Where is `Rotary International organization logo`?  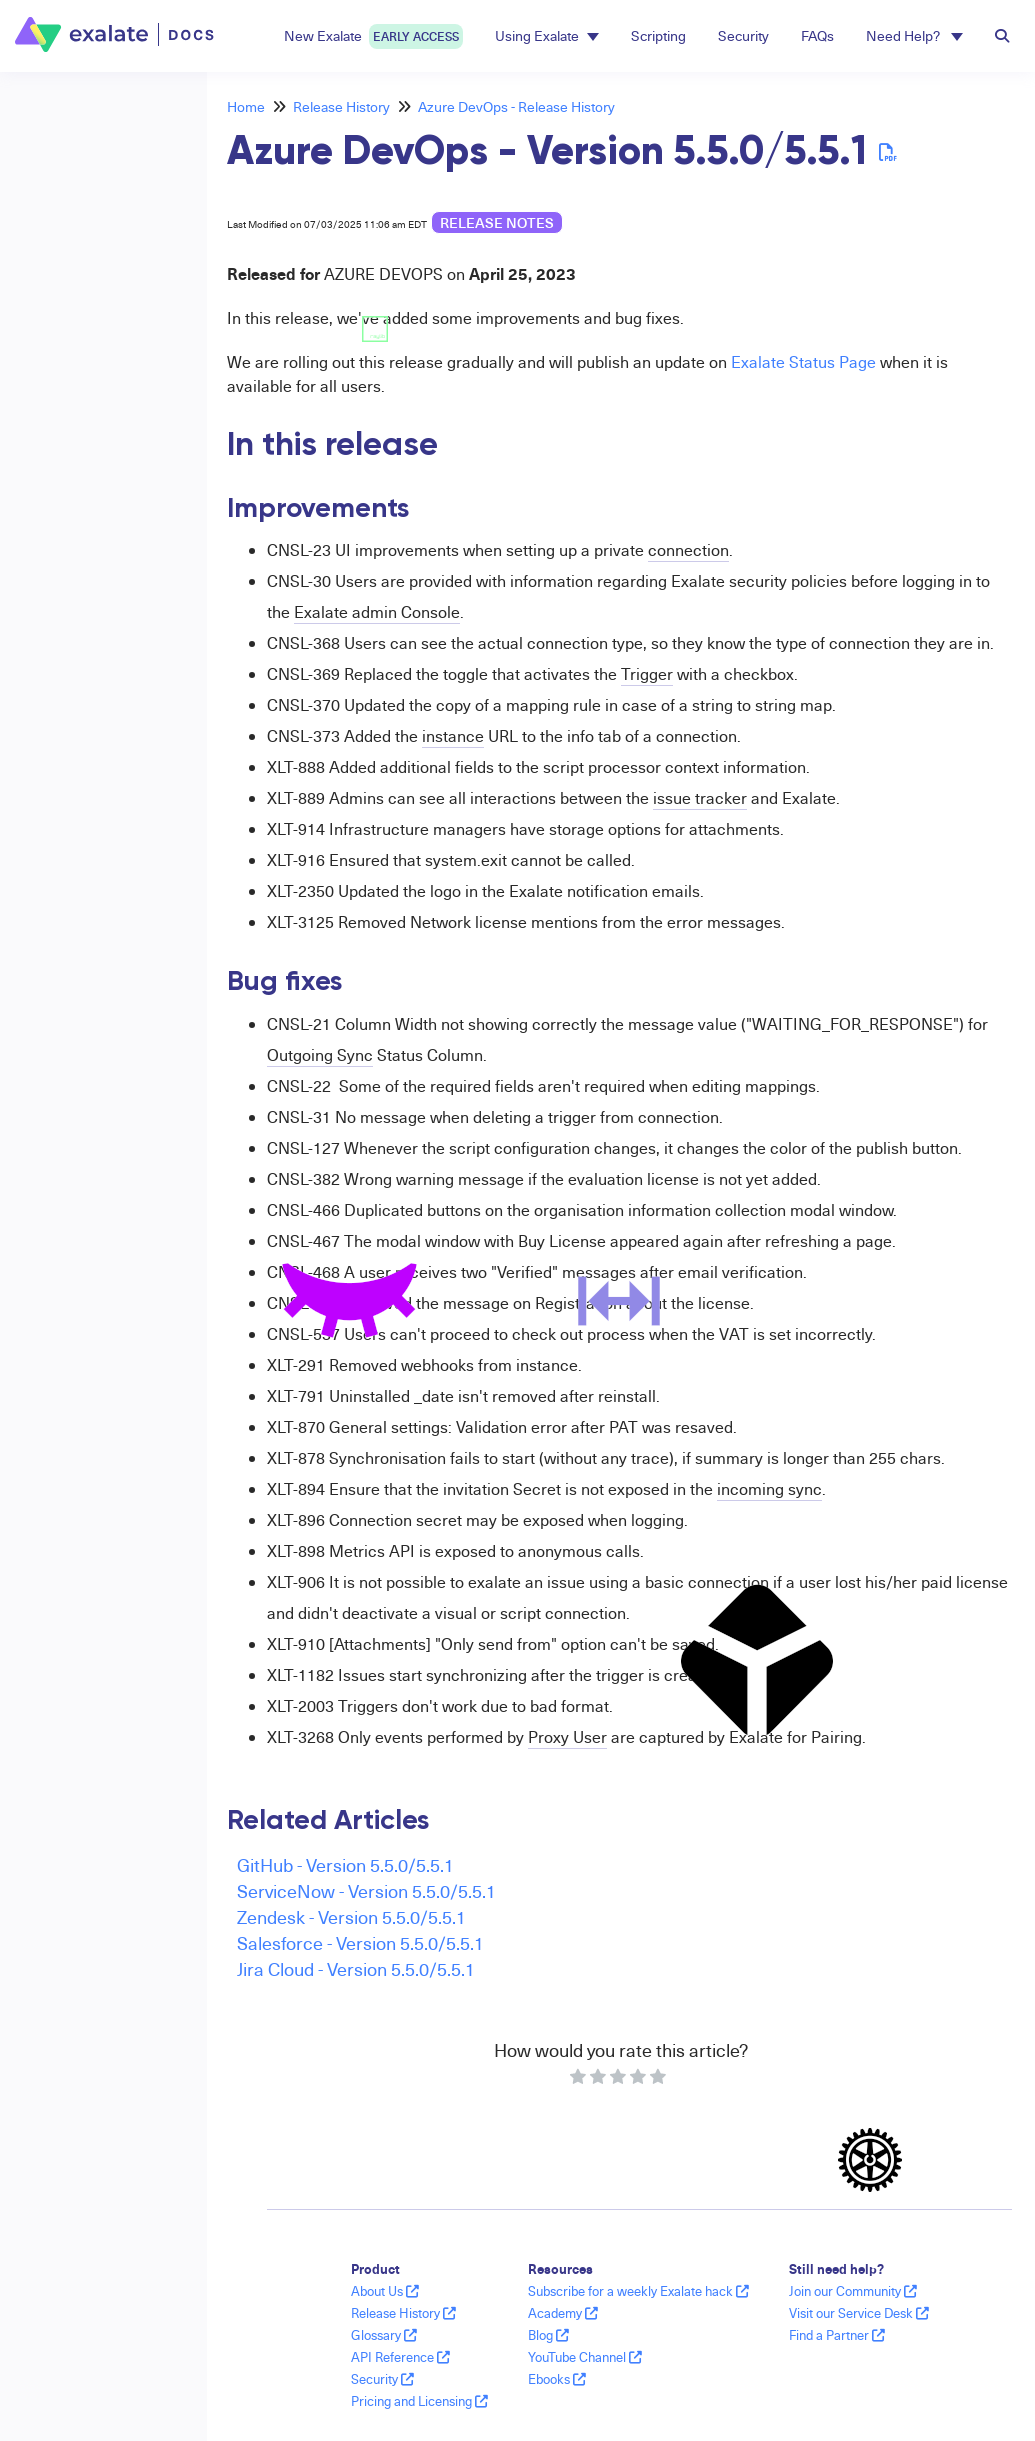
Rotary International organization logo is located at coordinates (870, 2160).